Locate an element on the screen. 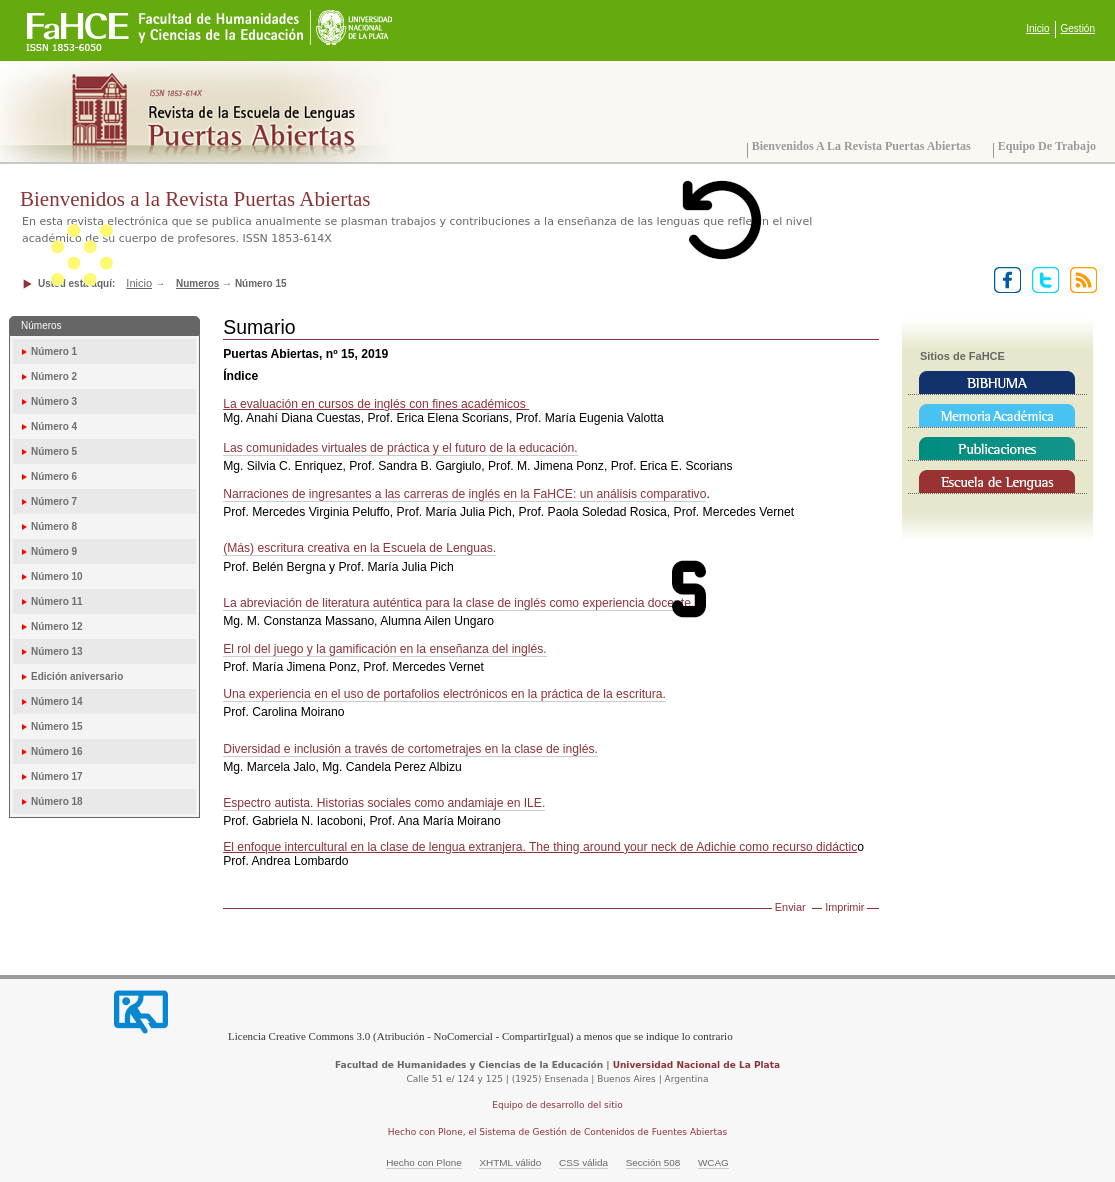 The image size is (1115, 1182). indicates small size option is located at coordinates (689, 589).